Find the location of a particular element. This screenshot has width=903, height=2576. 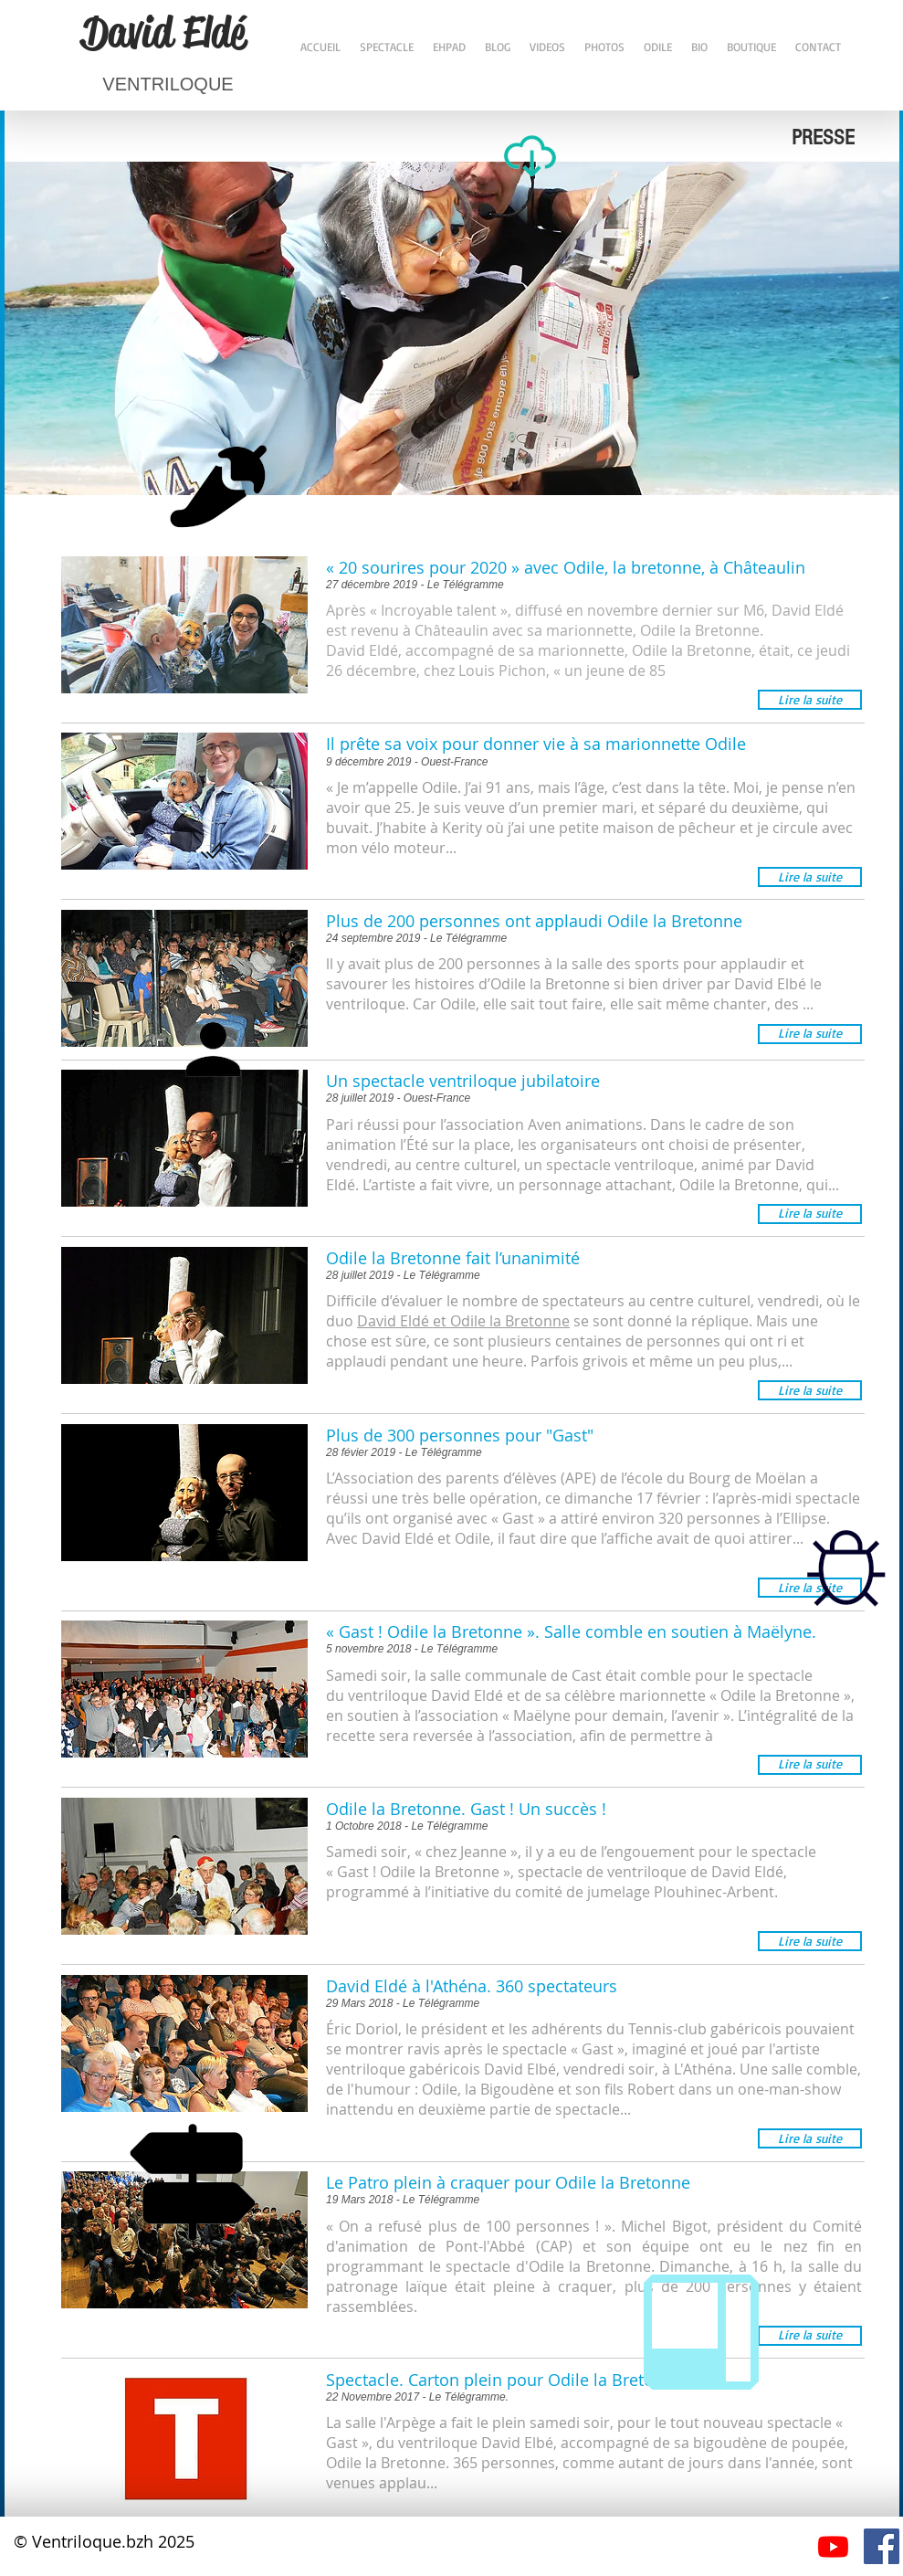

toggle left sidebar panel is located at coordinates (701, 2332).